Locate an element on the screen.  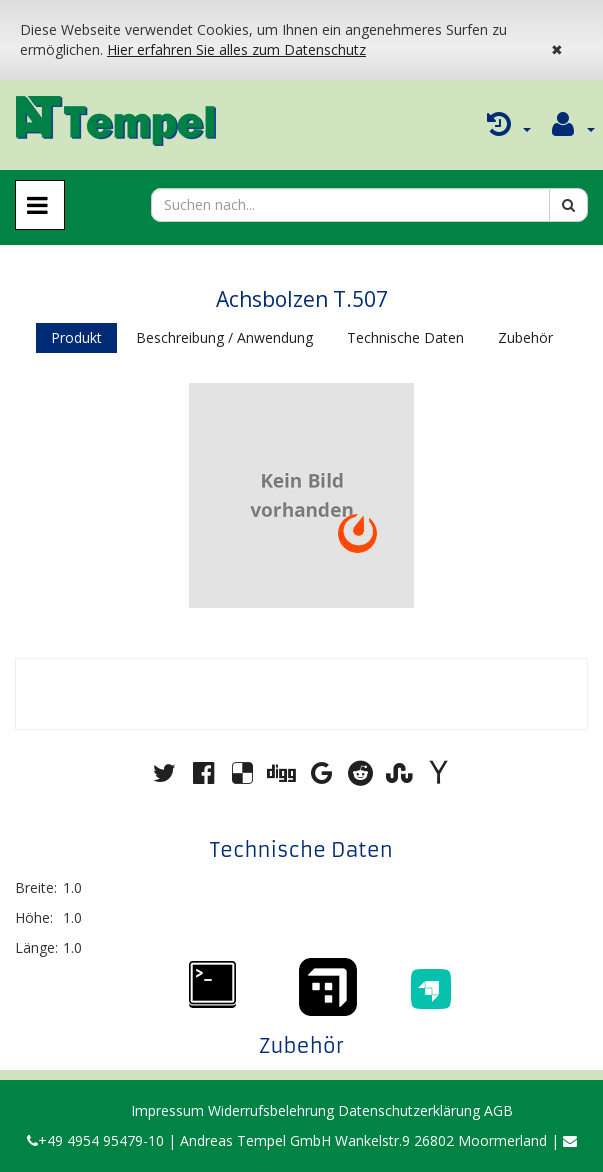
open the Hotels.com app is located at coordinates (328, 987).